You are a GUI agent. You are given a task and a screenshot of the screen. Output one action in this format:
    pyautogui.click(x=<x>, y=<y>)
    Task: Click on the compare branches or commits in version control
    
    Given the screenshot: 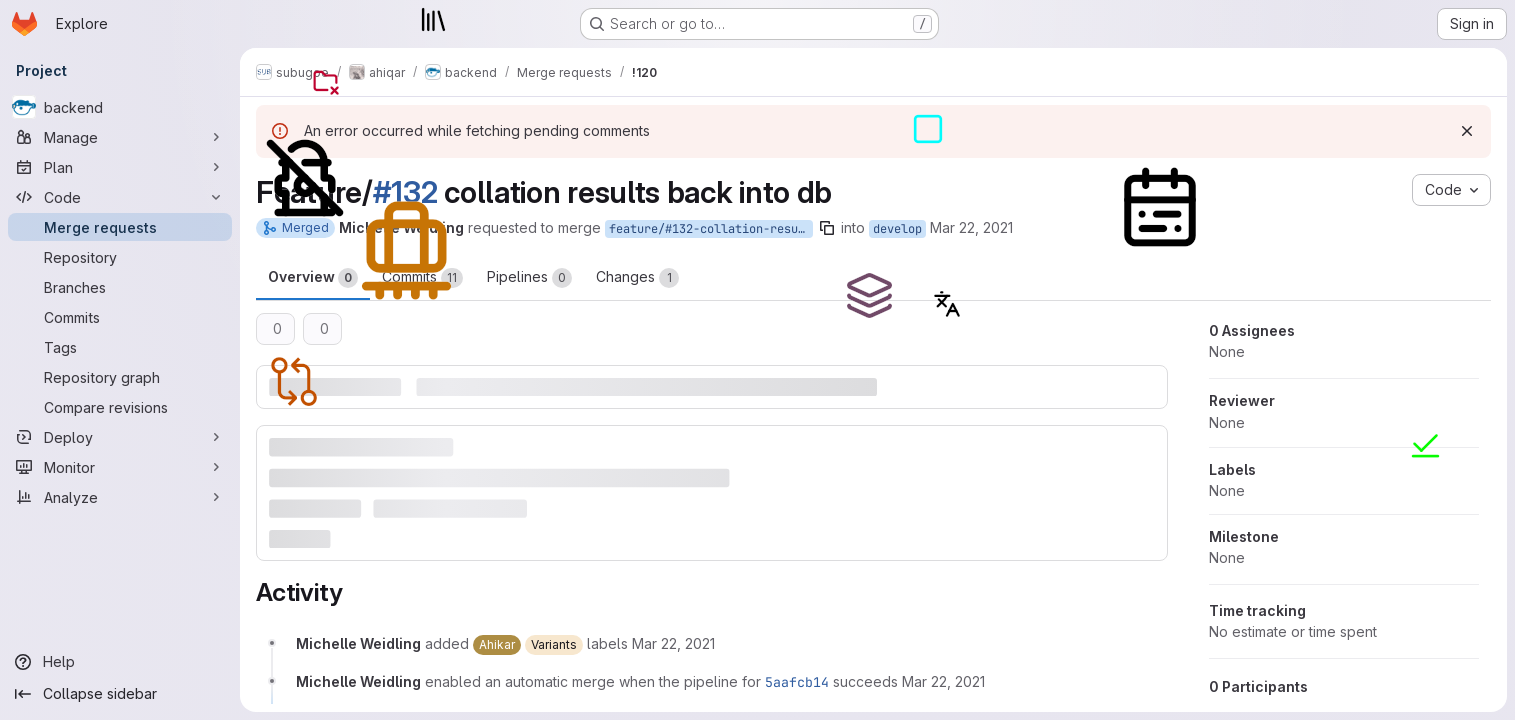 What is the action you would take?
    pyautogui.click(x=294, y=380)
    